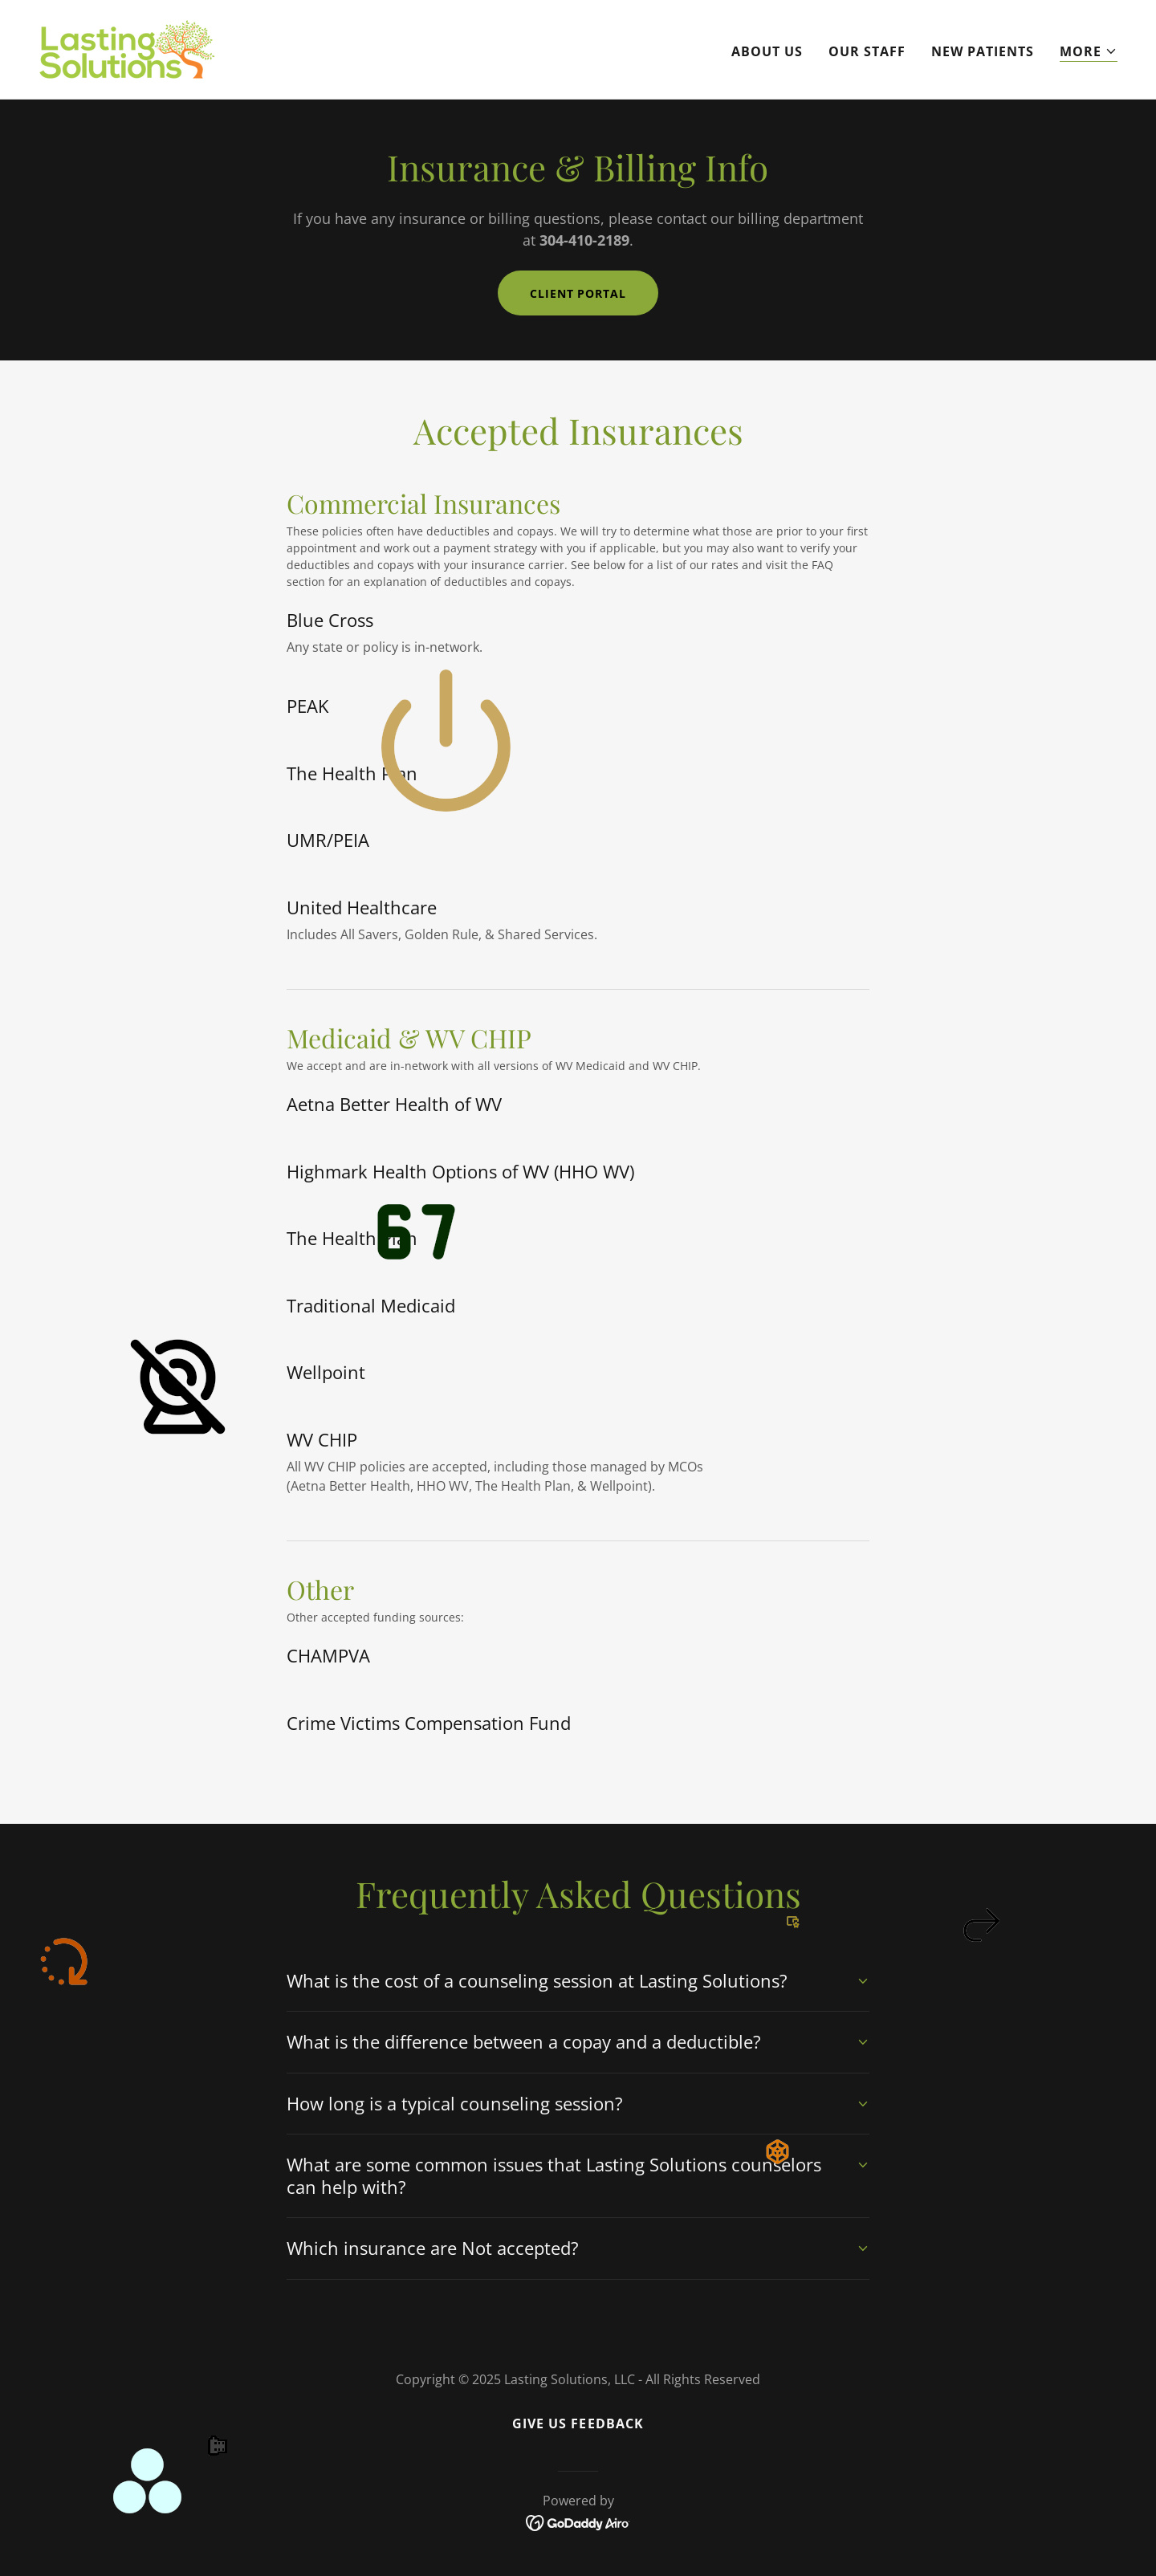  Describe the element at coordinates (416, 1231) in the screenshot. I see `displays the number 67 as a label or identifier` at that location.